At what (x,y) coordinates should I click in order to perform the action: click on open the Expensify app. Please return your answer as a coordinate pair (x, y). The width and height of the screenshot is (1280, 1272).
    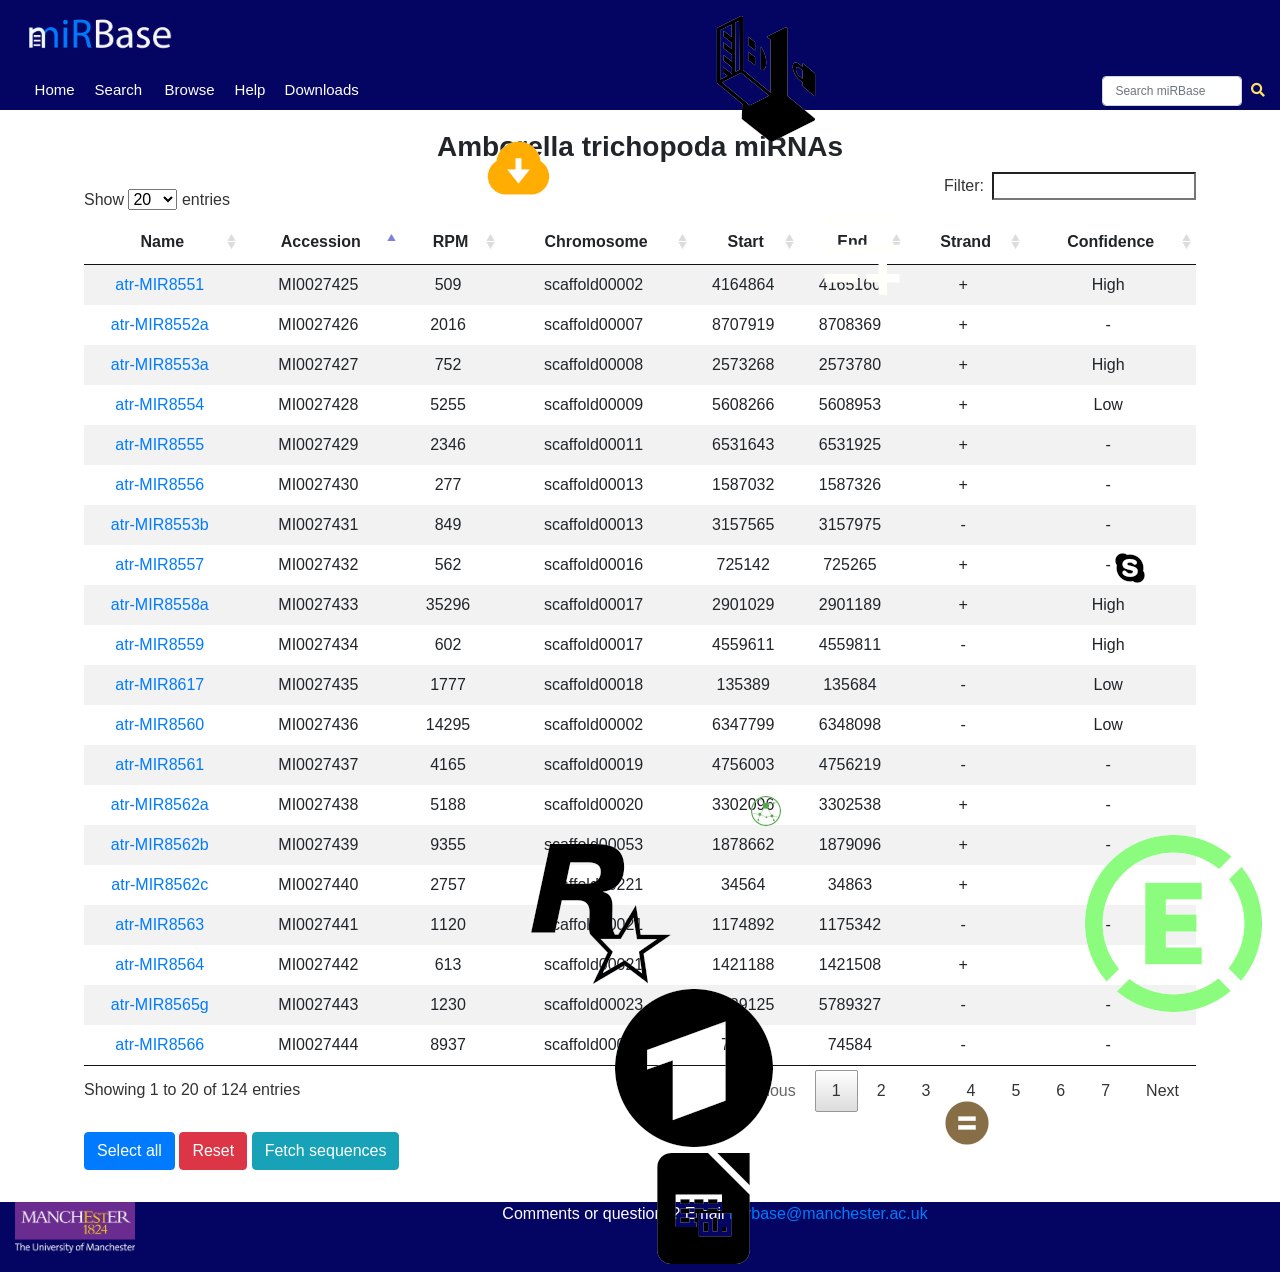
    Looking at the image, I should click on (1173, 923).